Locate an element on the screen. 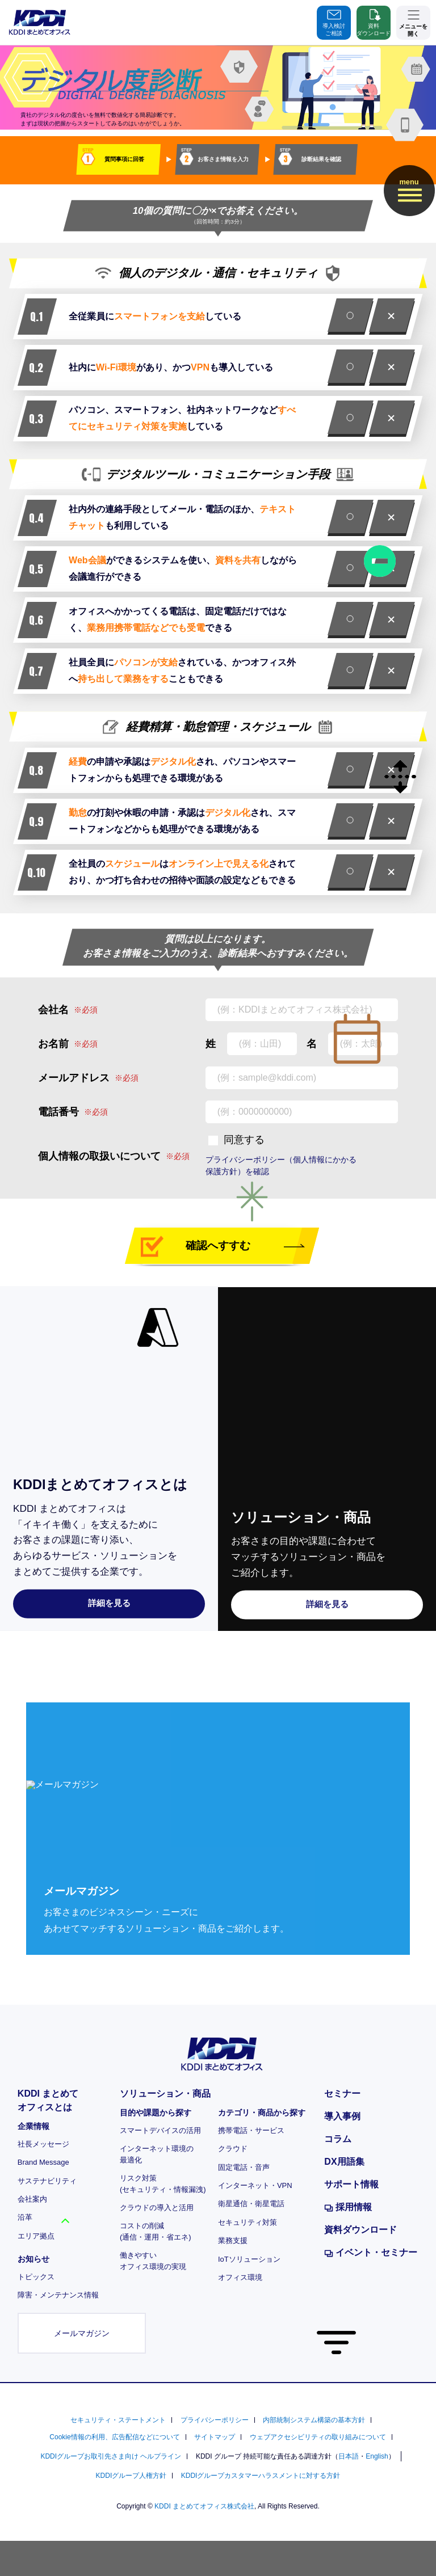 The image size is (436, 2576). view calendar or scheduled events is located at coordinates (357, 1040).